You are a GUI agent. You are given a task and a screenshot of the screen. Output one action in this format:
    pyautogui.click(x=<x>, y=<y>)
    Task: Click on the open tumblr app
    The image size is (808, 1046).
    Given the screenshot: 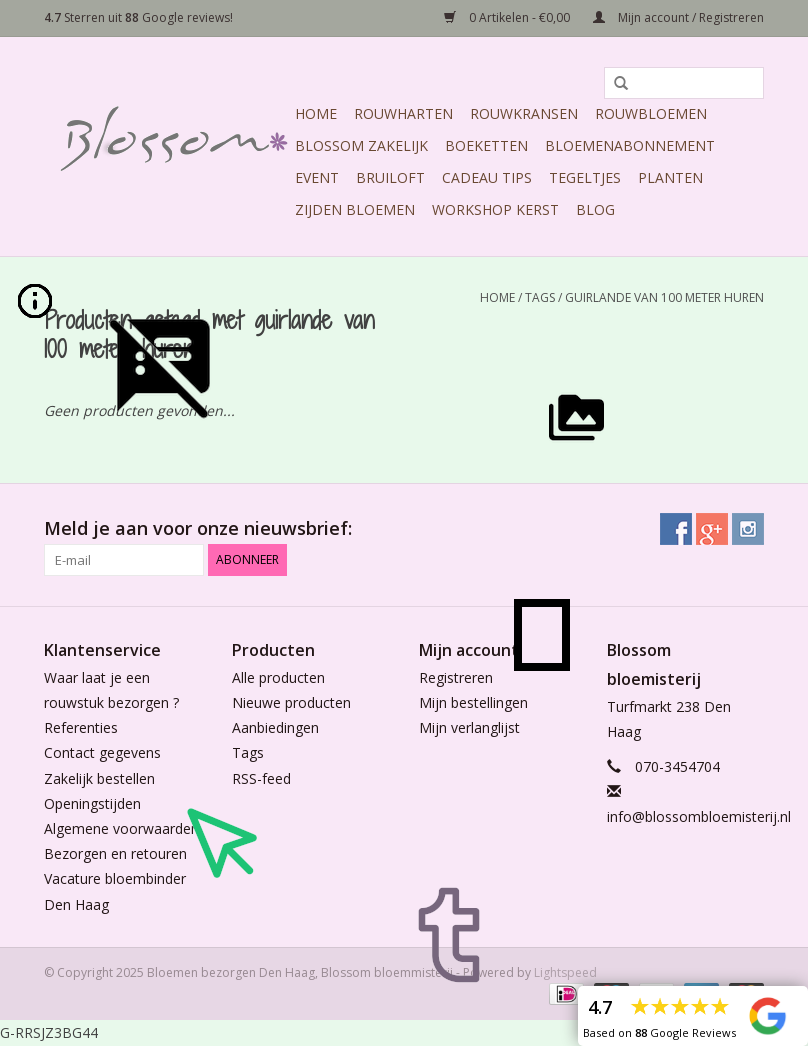 What is the action you would take?
    pyautogui.click(x=449, y=935)
    